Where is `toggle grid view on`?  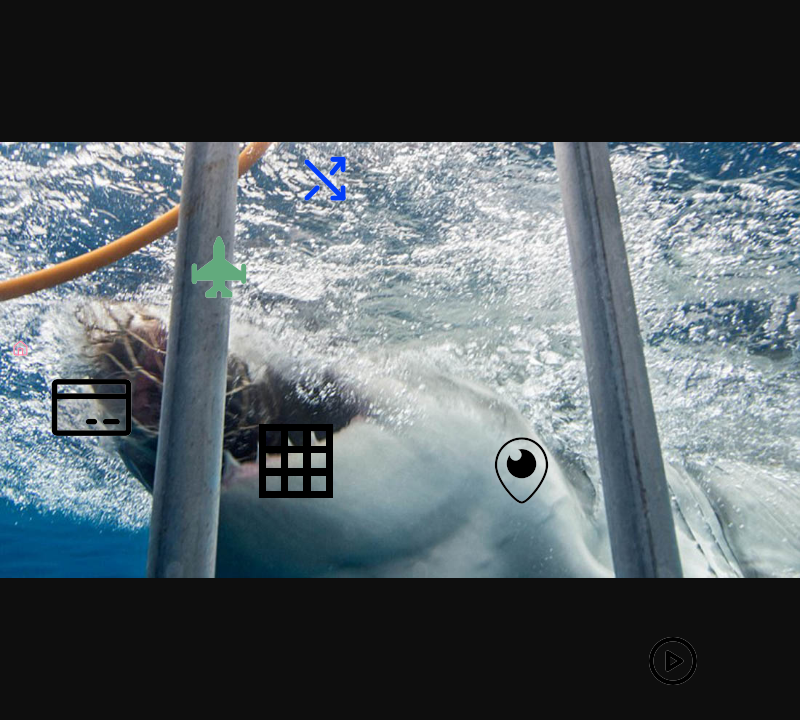 toggle grid view on is located at coordinates (296, 461).